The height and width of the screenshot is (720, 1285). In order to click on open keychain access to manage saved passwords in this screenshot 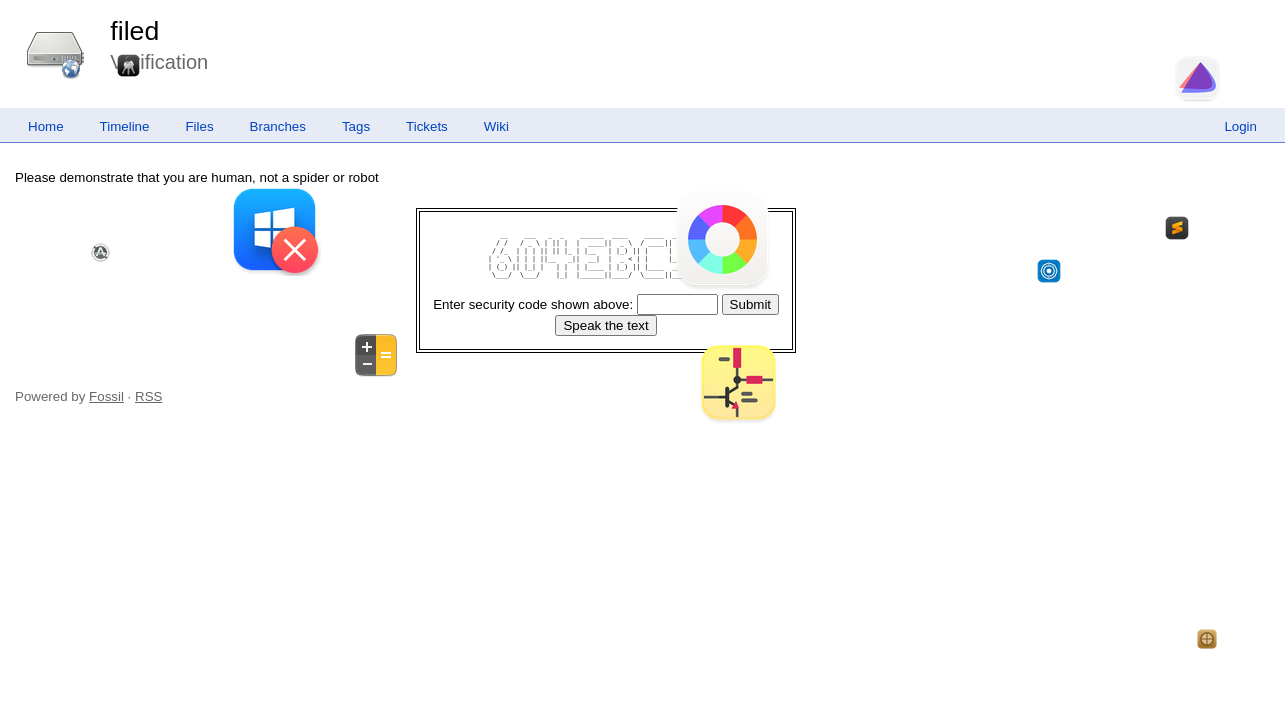, I will do `click(128, 65)`.